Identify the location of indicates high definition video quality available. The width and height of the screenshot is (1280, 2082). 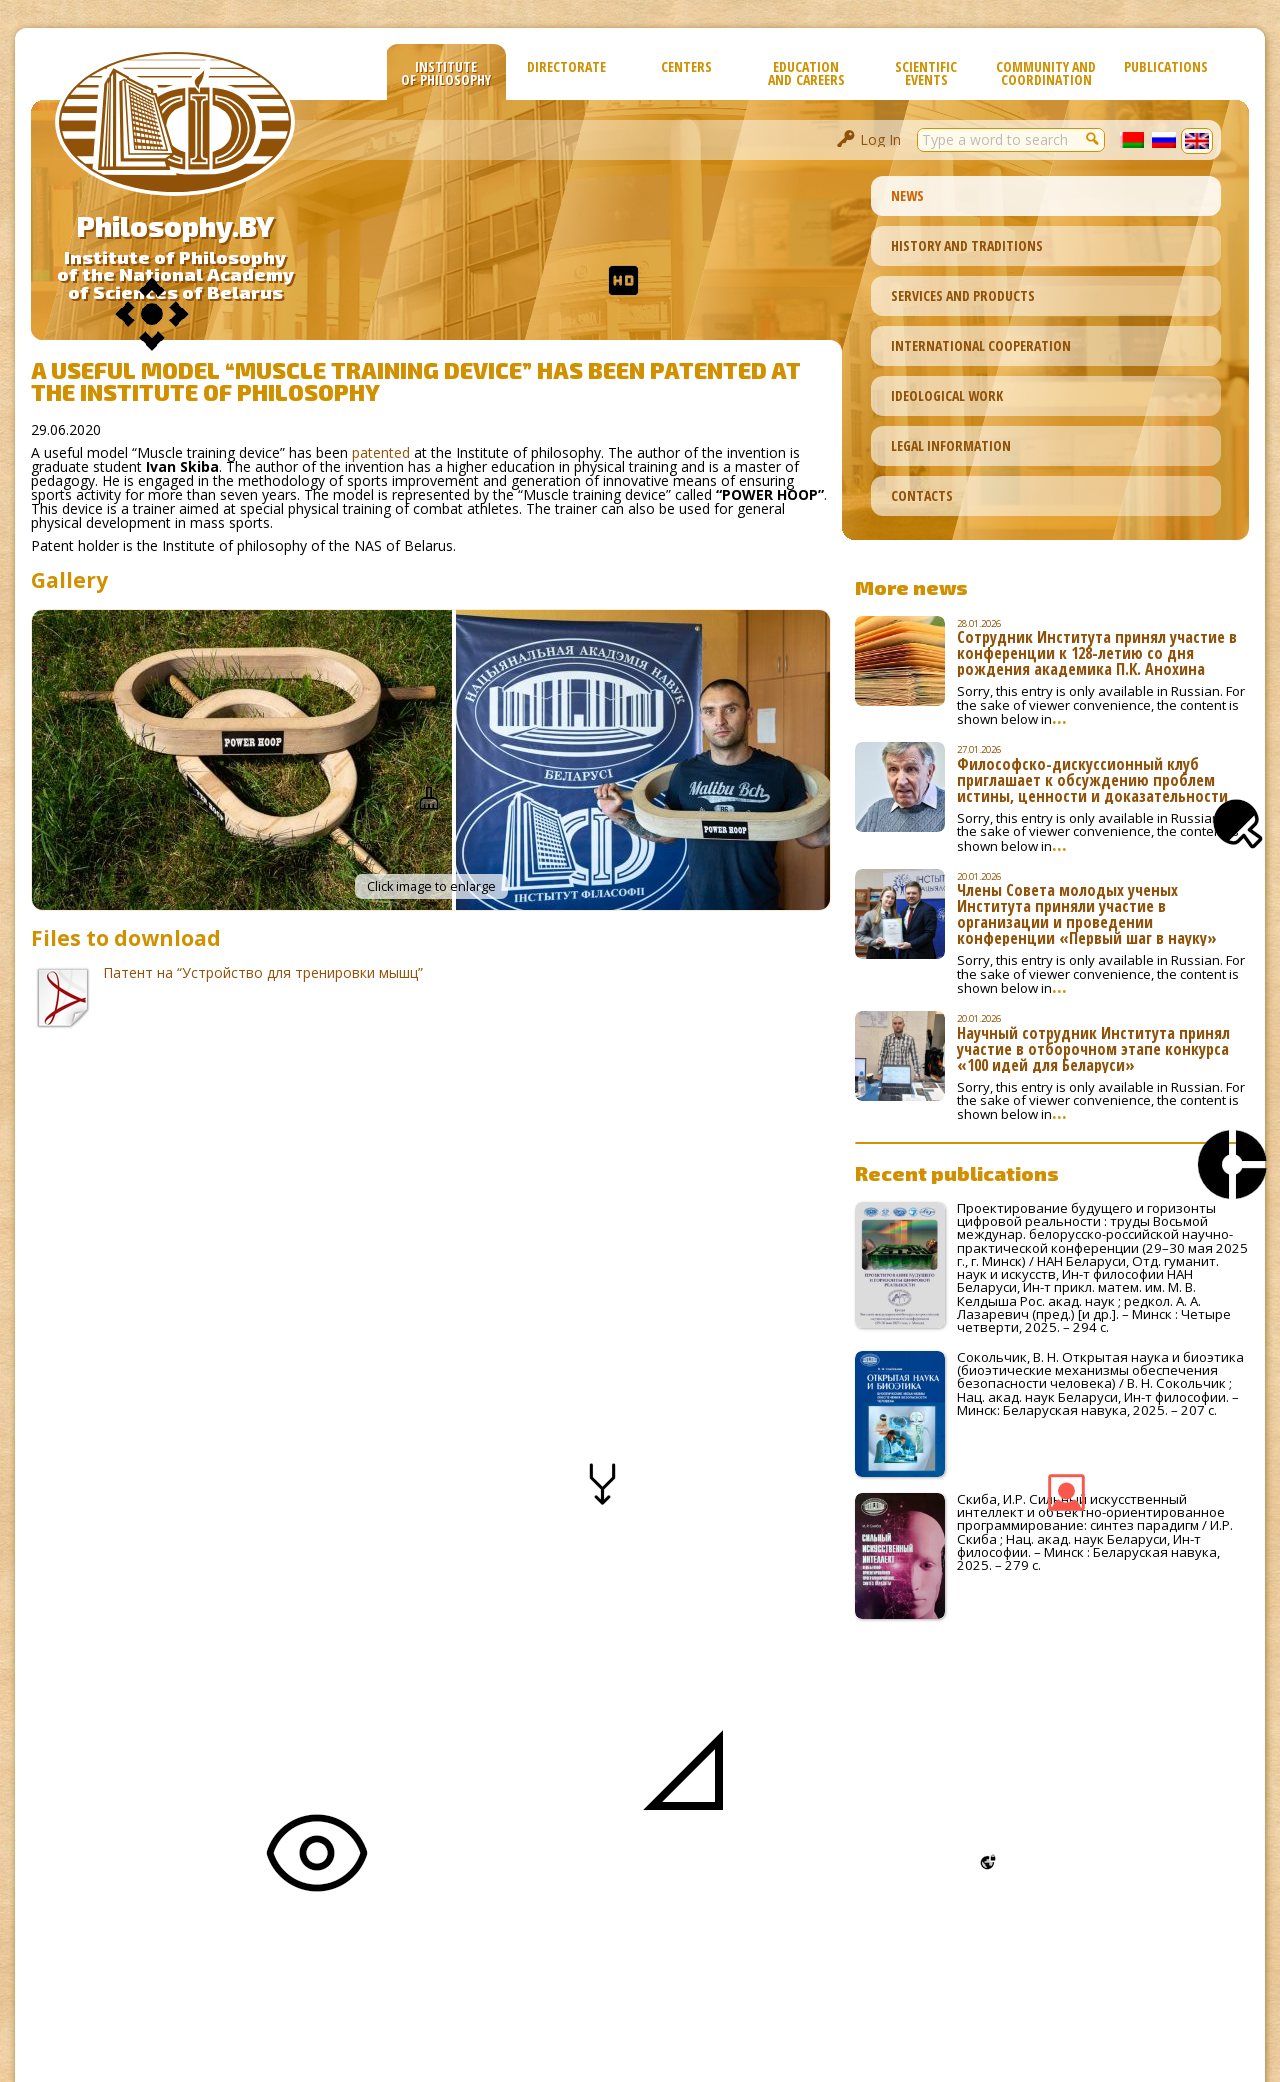
(623, 280).